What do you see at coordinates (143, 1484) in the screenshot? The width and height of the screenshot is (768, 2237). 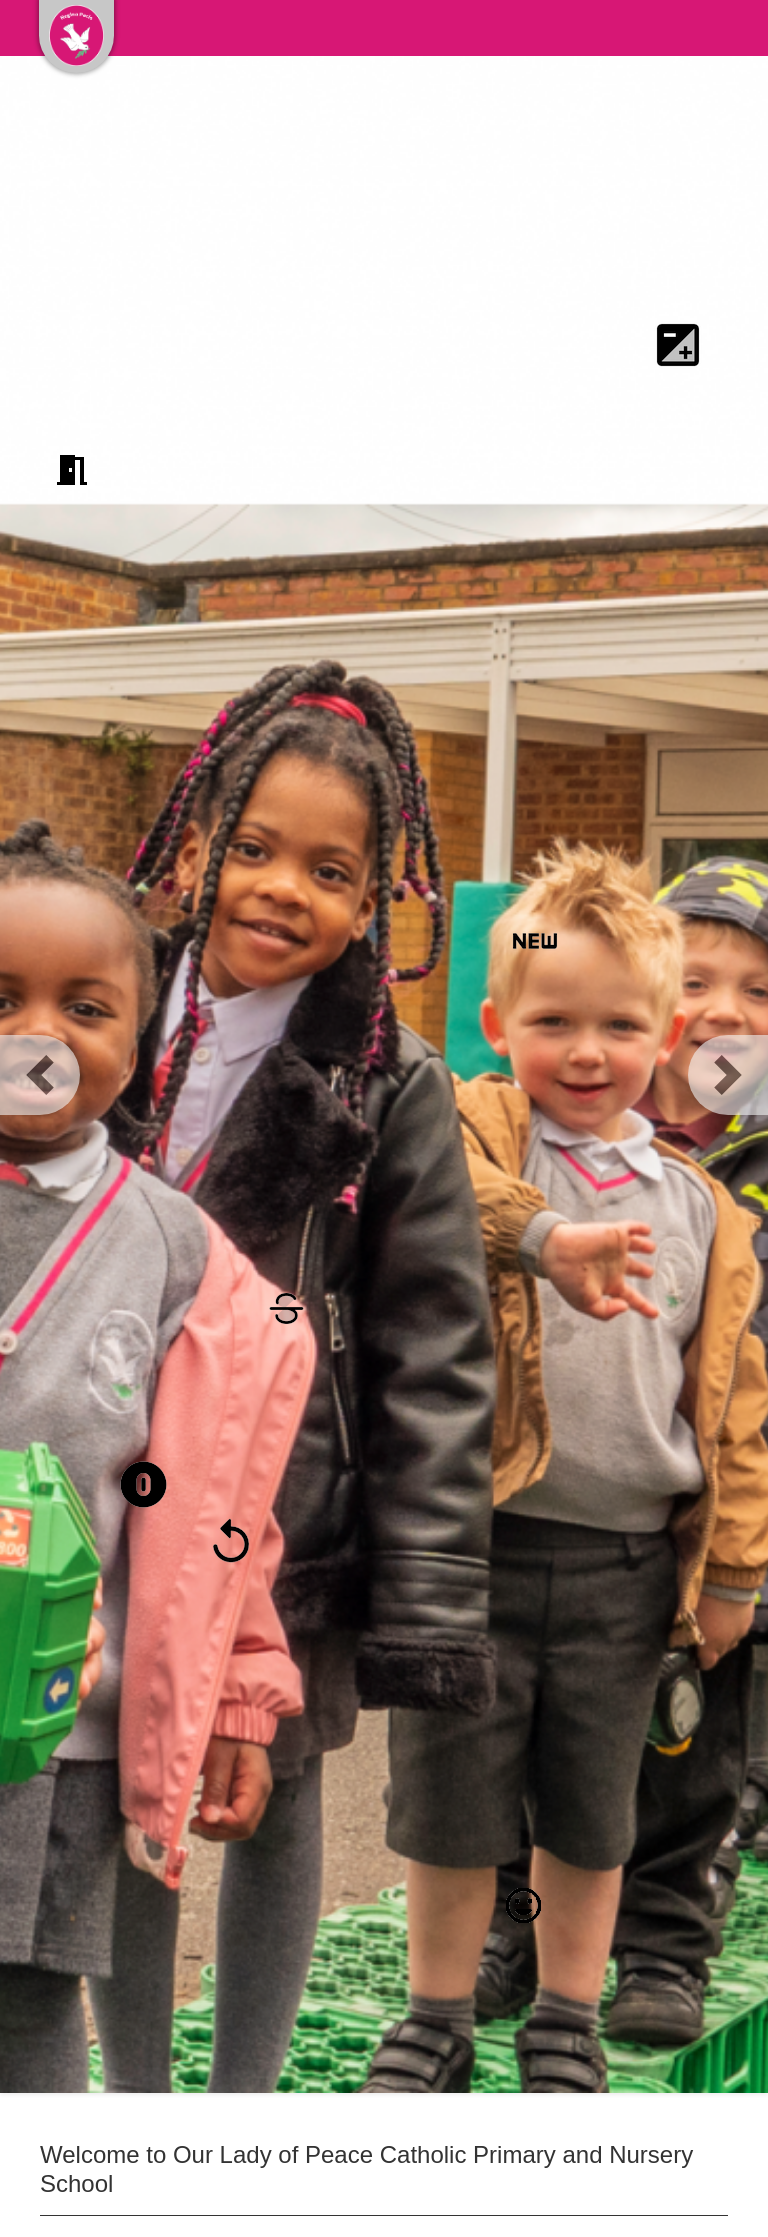 I see `indicates zero items or notifications` at bounding box center [143, 1484].